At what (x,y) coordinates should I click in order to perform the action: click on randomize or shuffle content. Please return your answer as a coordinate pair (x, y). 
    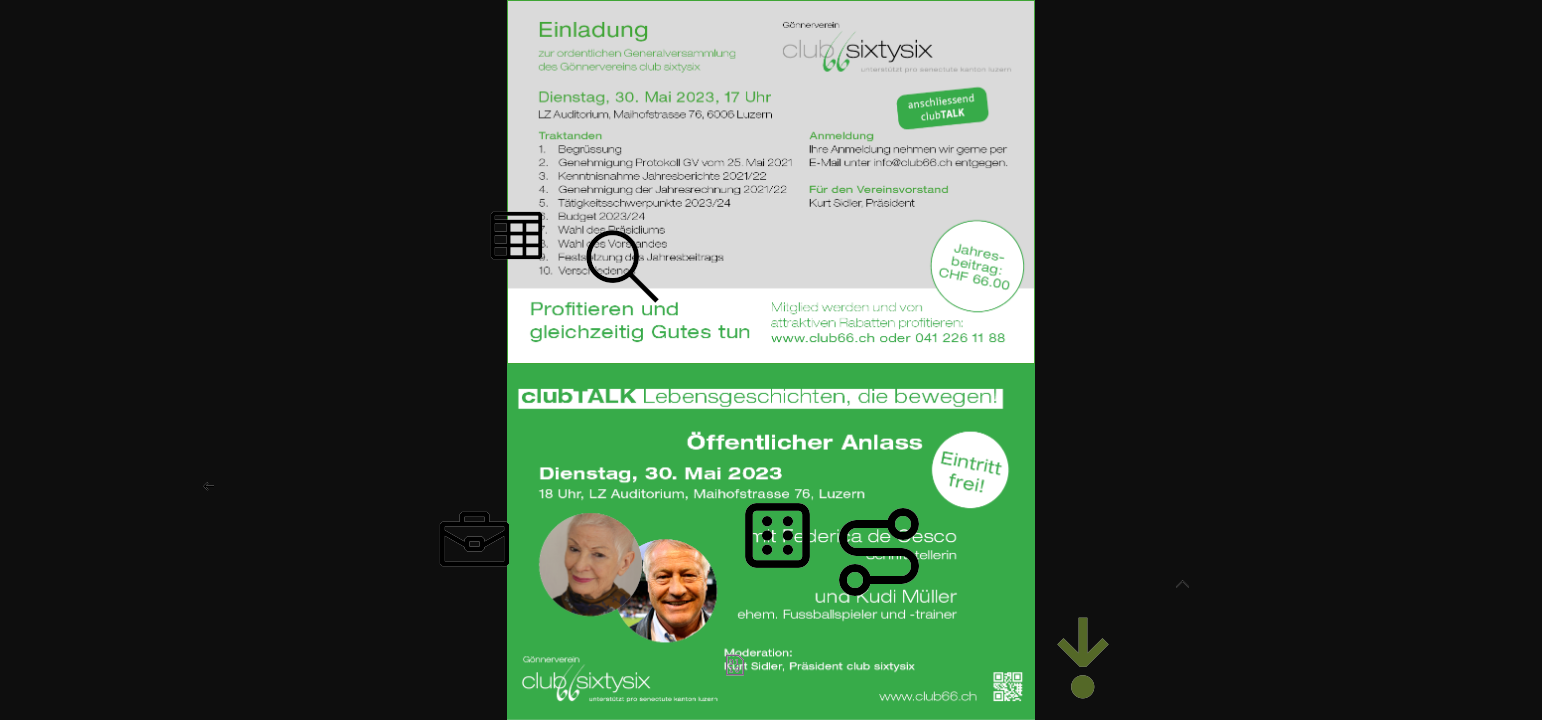
    Looking at the image, I should click on (777, 535).